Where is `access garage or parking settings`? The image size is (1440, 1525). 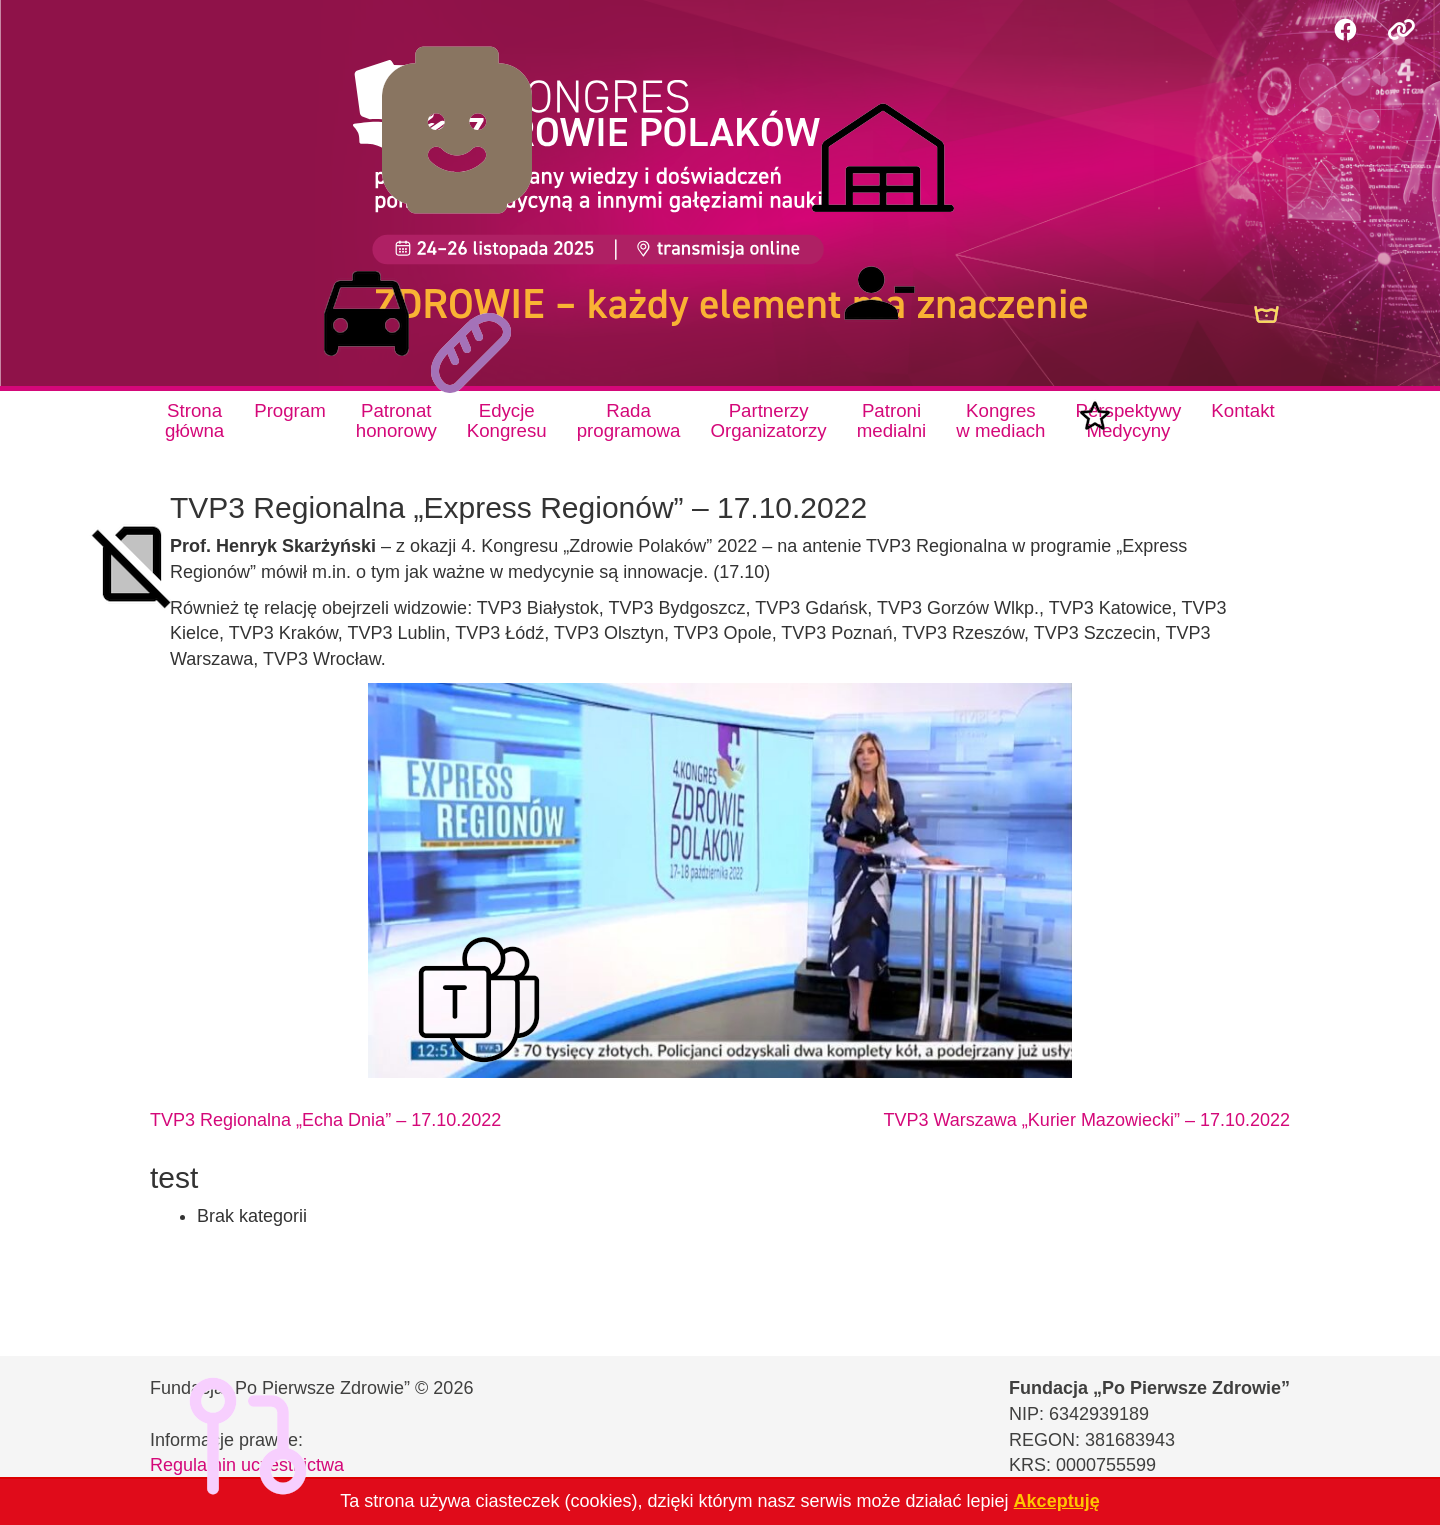
access garage or parking settings is located at coordinates (883, 165).